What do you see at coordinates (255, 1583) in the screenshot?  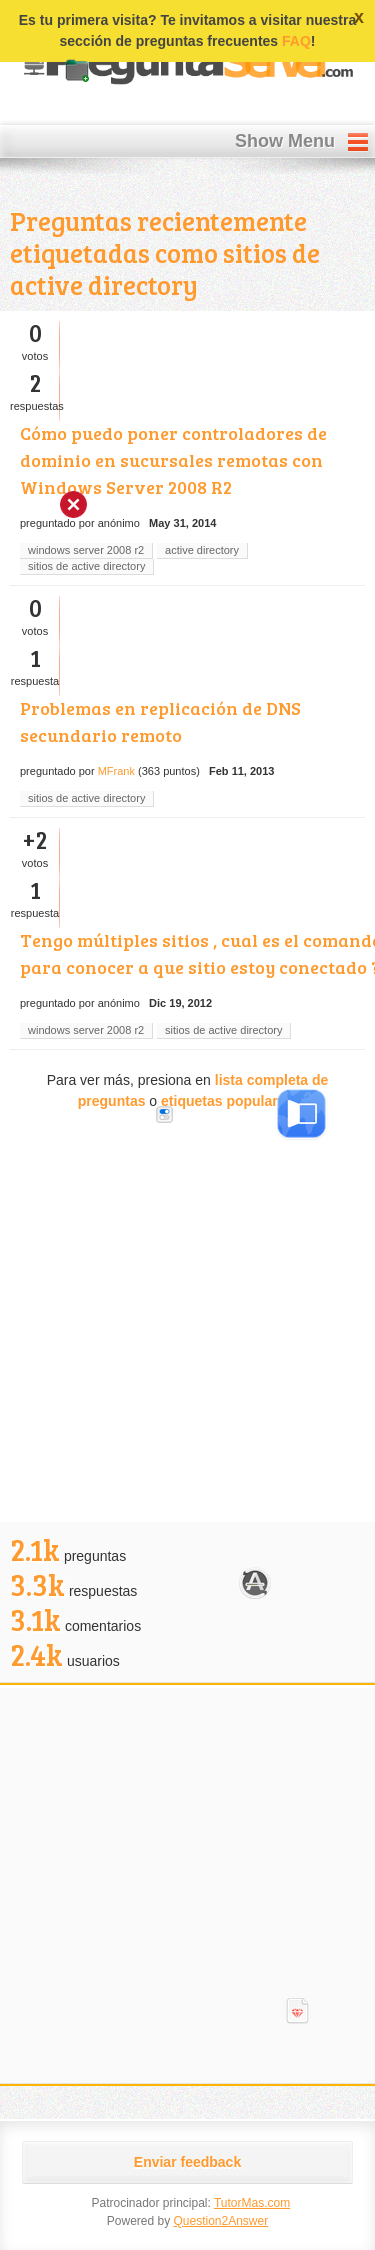 I see `open the software update manager` at bounding box center [255, 1583].